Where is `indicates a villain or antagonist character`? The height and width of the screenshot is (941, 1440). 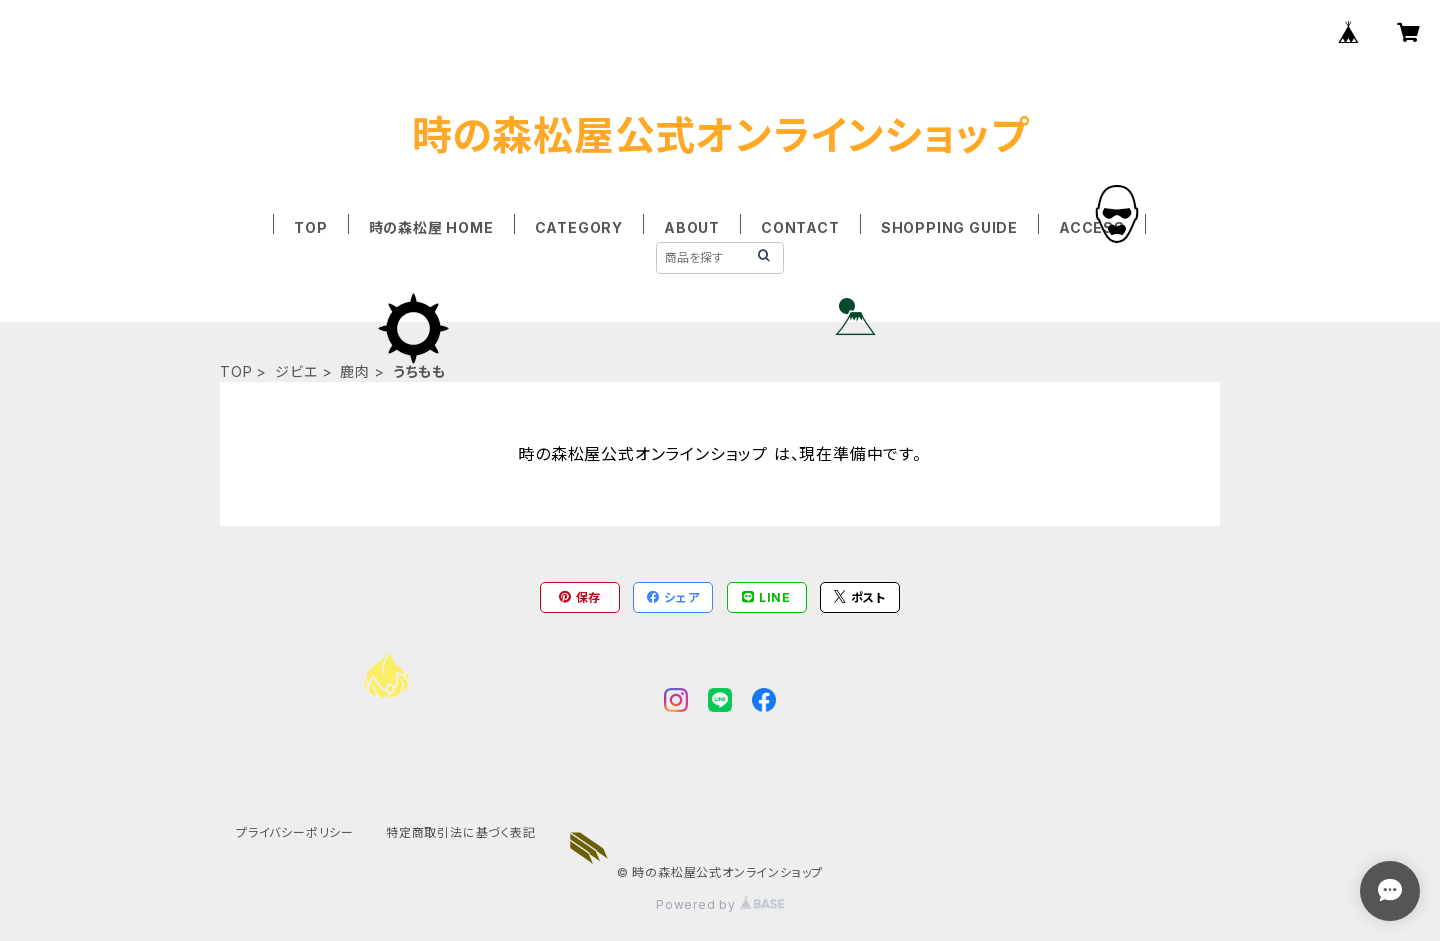
indicates a villain or antagonist character is located at coordinates (1117, 214).